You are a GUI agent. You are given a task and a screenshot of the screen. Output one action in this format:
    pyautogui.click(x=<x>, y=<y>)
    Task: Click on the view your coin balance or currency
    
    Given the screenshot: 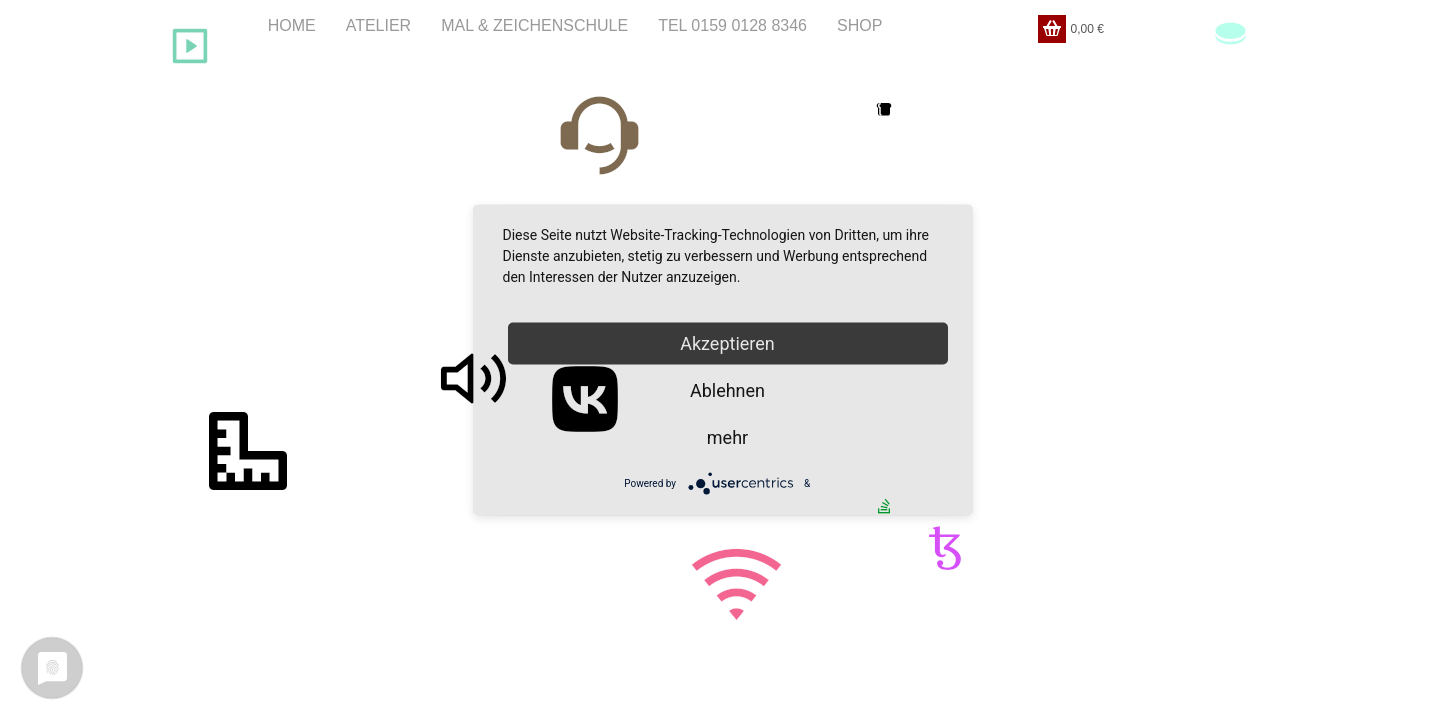 What is the action you would take?
    pyautogui.click(x=1230, y=33)
    